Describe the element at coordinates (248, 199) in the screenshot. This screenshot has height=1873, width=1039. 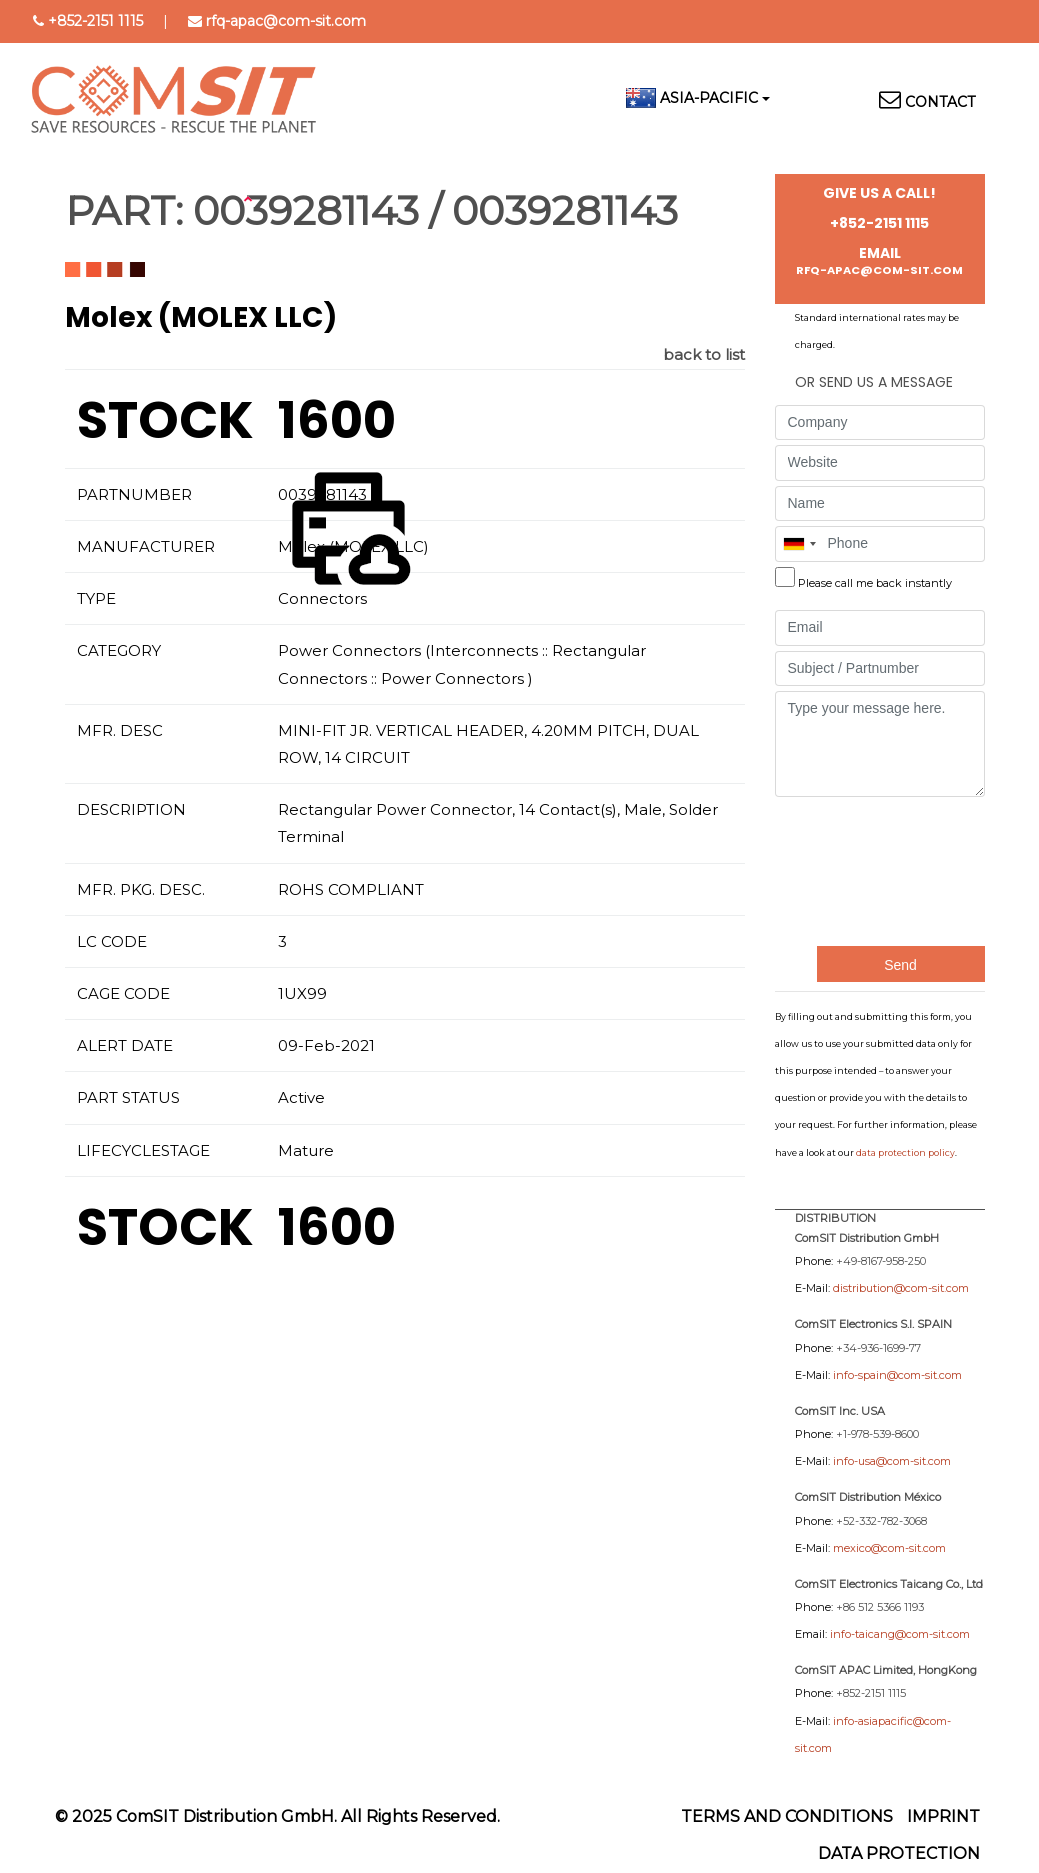
I see `expand or collapse a dropdown menu` at that location.